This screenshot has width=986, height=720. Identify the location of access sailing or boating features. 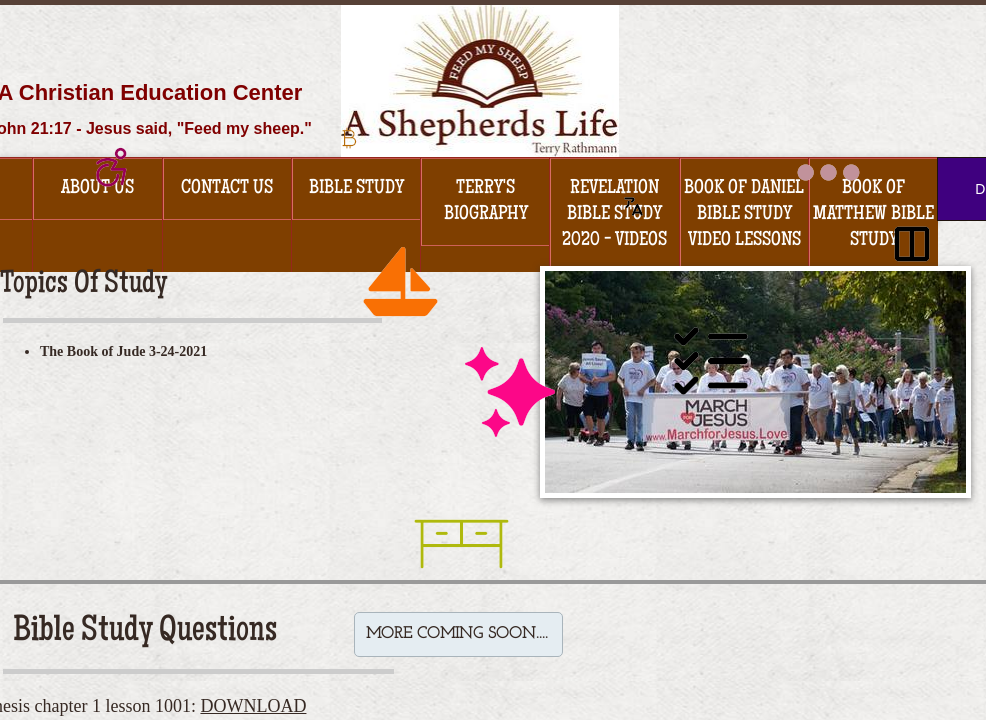
(400, 286).